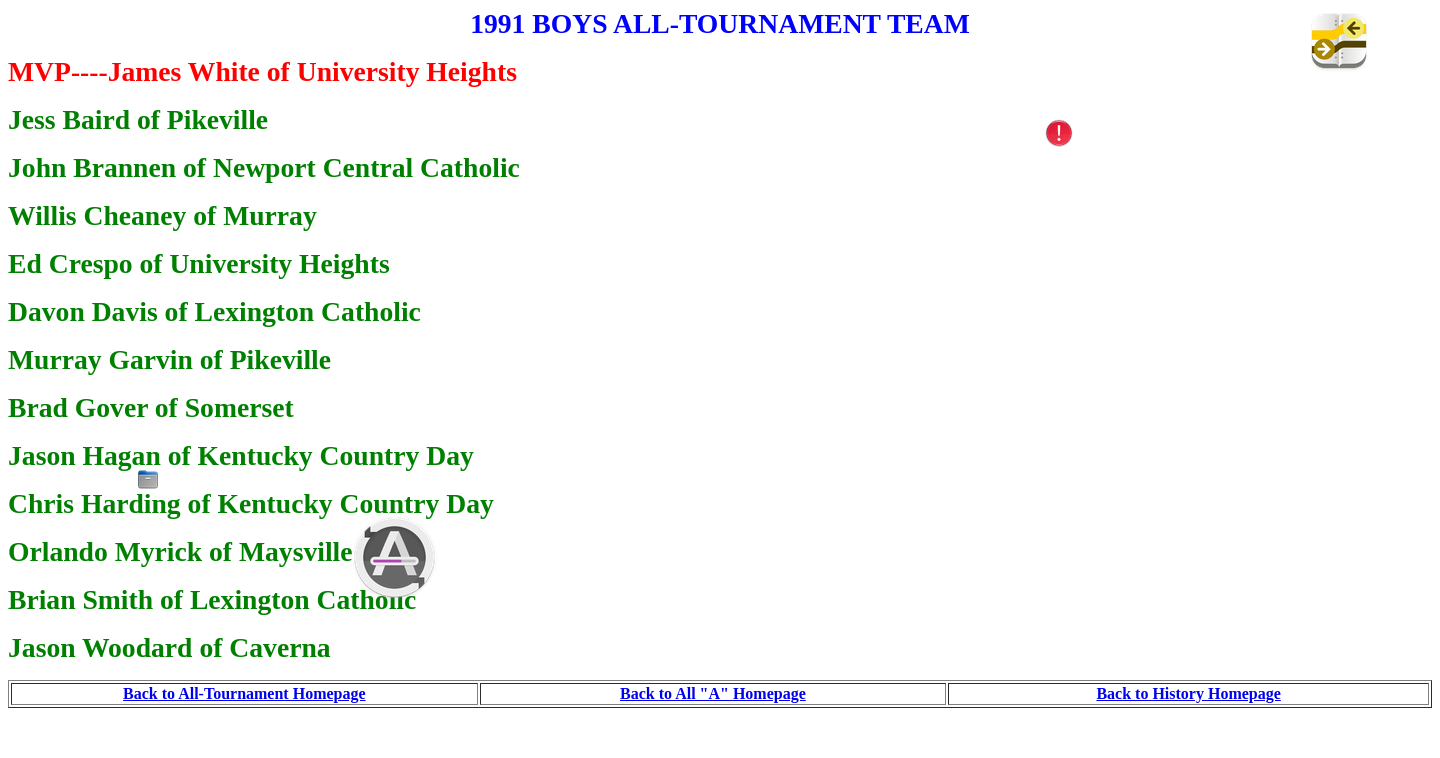  Describe the element at coordinates (148, 479) in the screenshot. I see `open the file manager` at that location.